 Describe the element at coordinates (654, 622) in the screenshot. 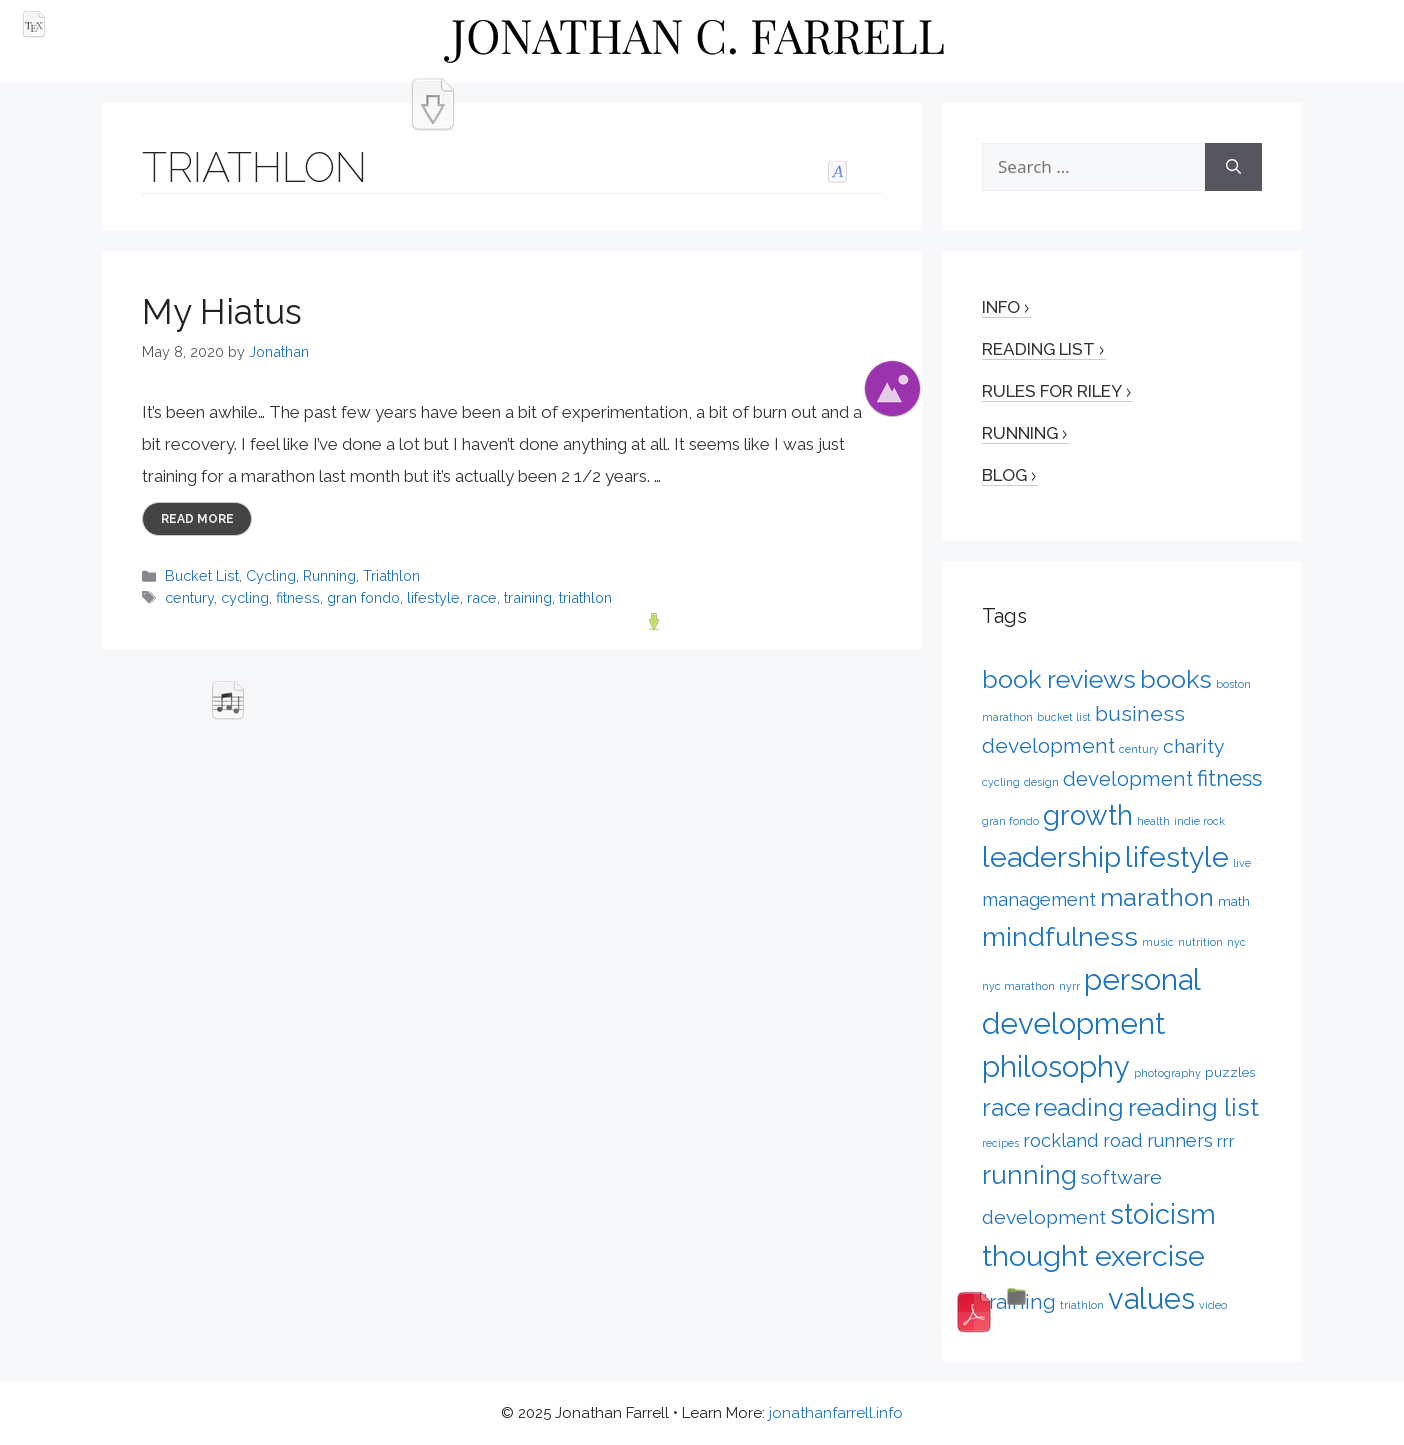

I see `save the current file or document` at that location.